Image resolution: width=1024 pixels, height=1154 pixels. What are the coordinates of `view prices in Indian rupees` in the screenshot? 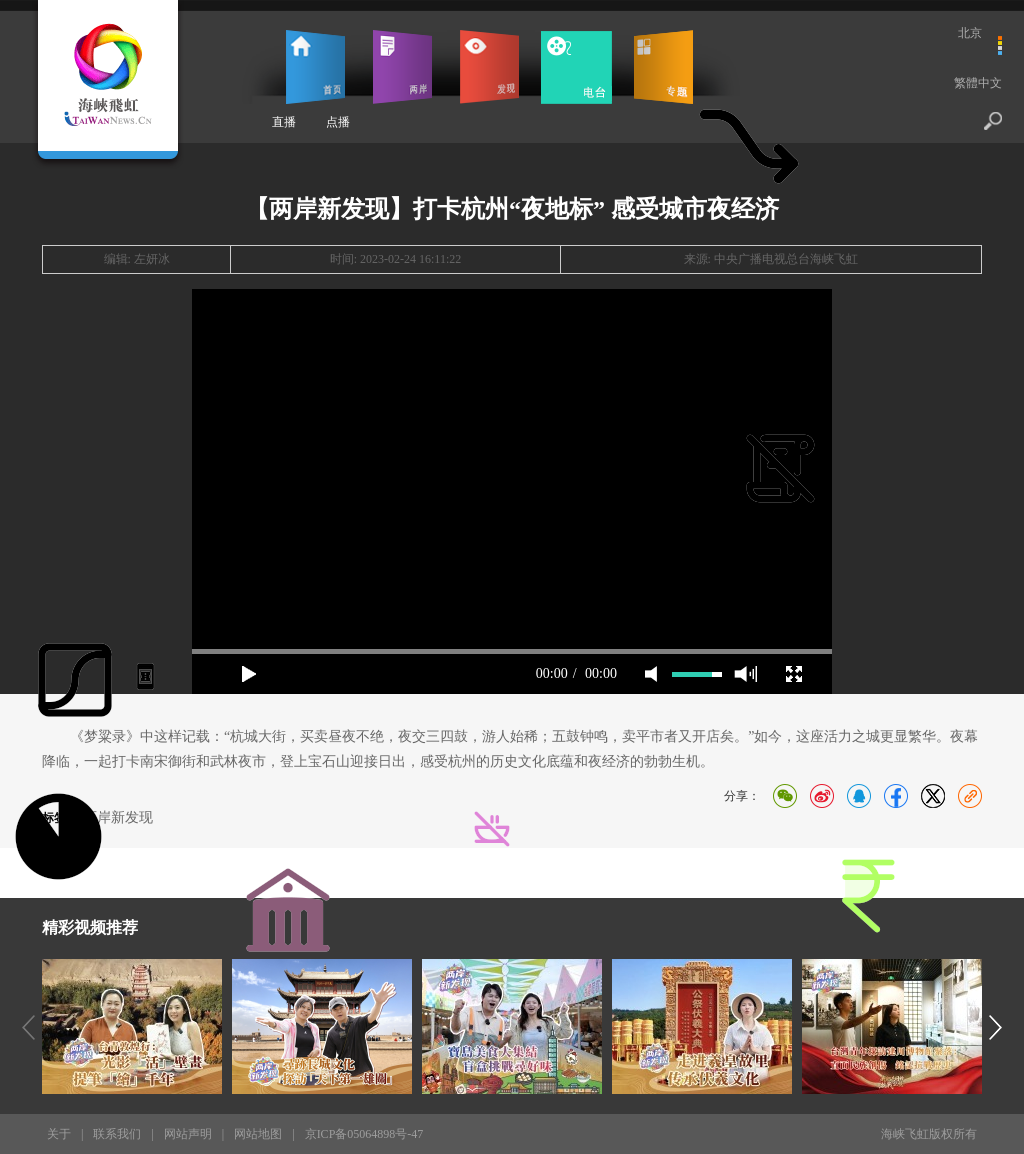 It's located at (865, 894).